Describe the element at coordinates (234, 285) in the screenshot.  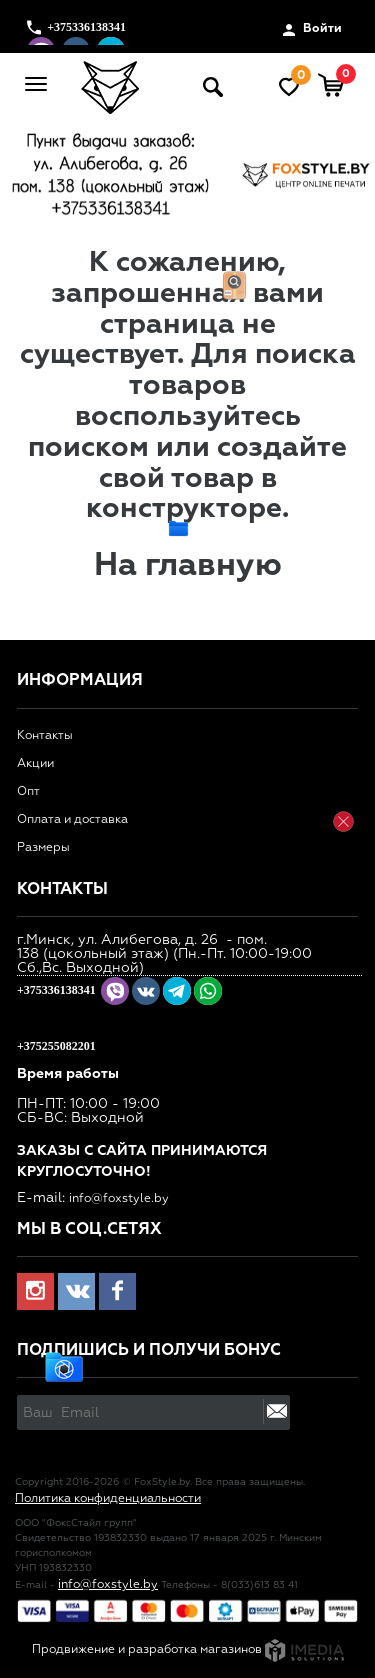
I see `resolving package dependencies` at that location.